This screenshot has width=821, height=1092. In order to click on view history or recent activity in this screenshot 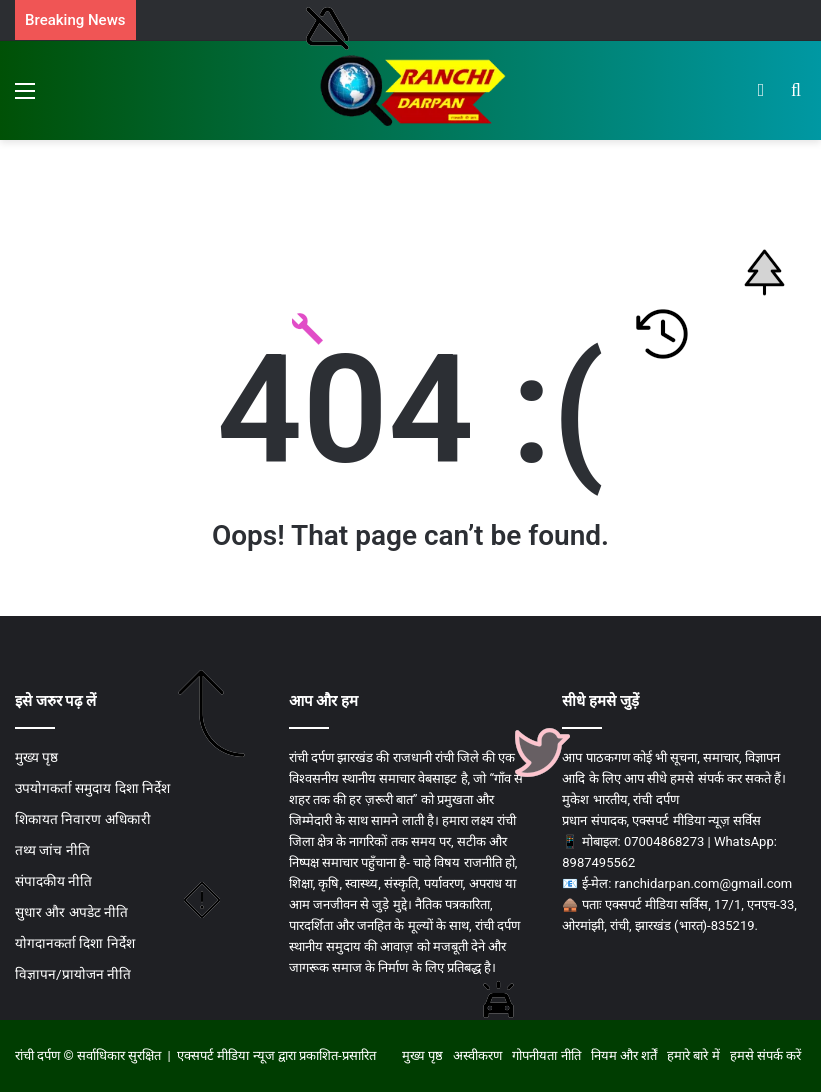, I will do `click(663, 334)`.